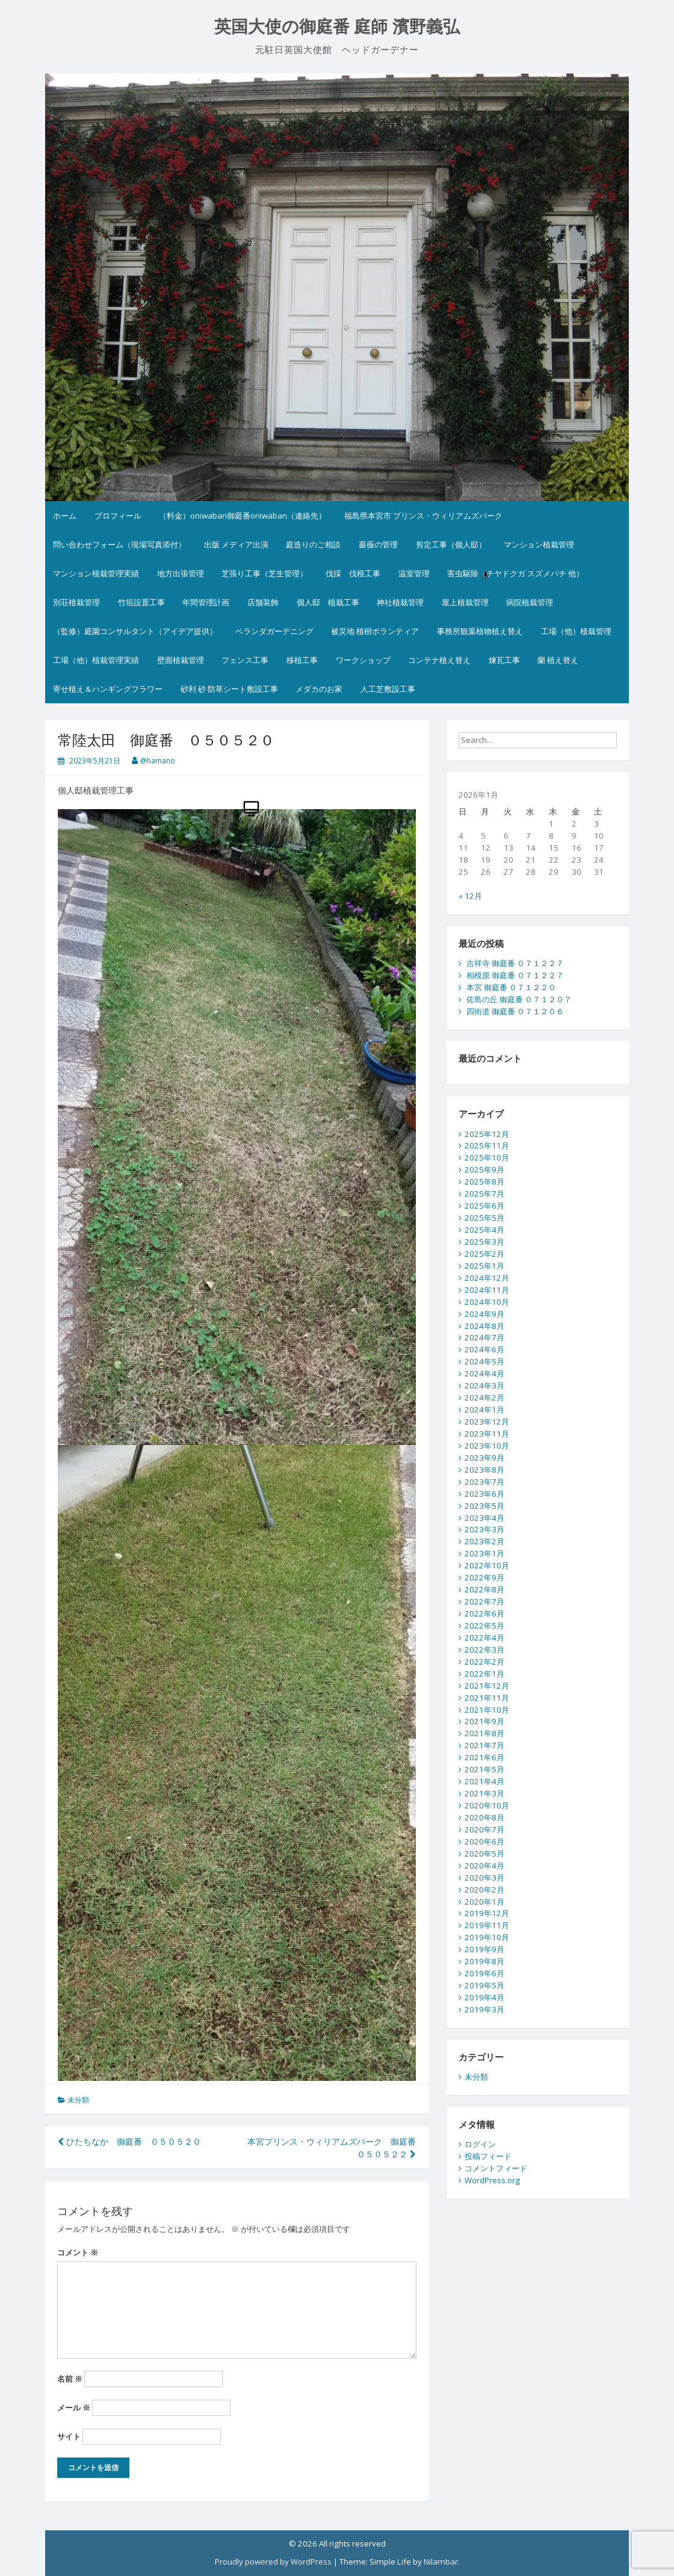 The image size is (674, 2576). What do you see at coordinates (251, 809) in the screenshot?
I see `view on desktop display` at bounding box center [251, 809].